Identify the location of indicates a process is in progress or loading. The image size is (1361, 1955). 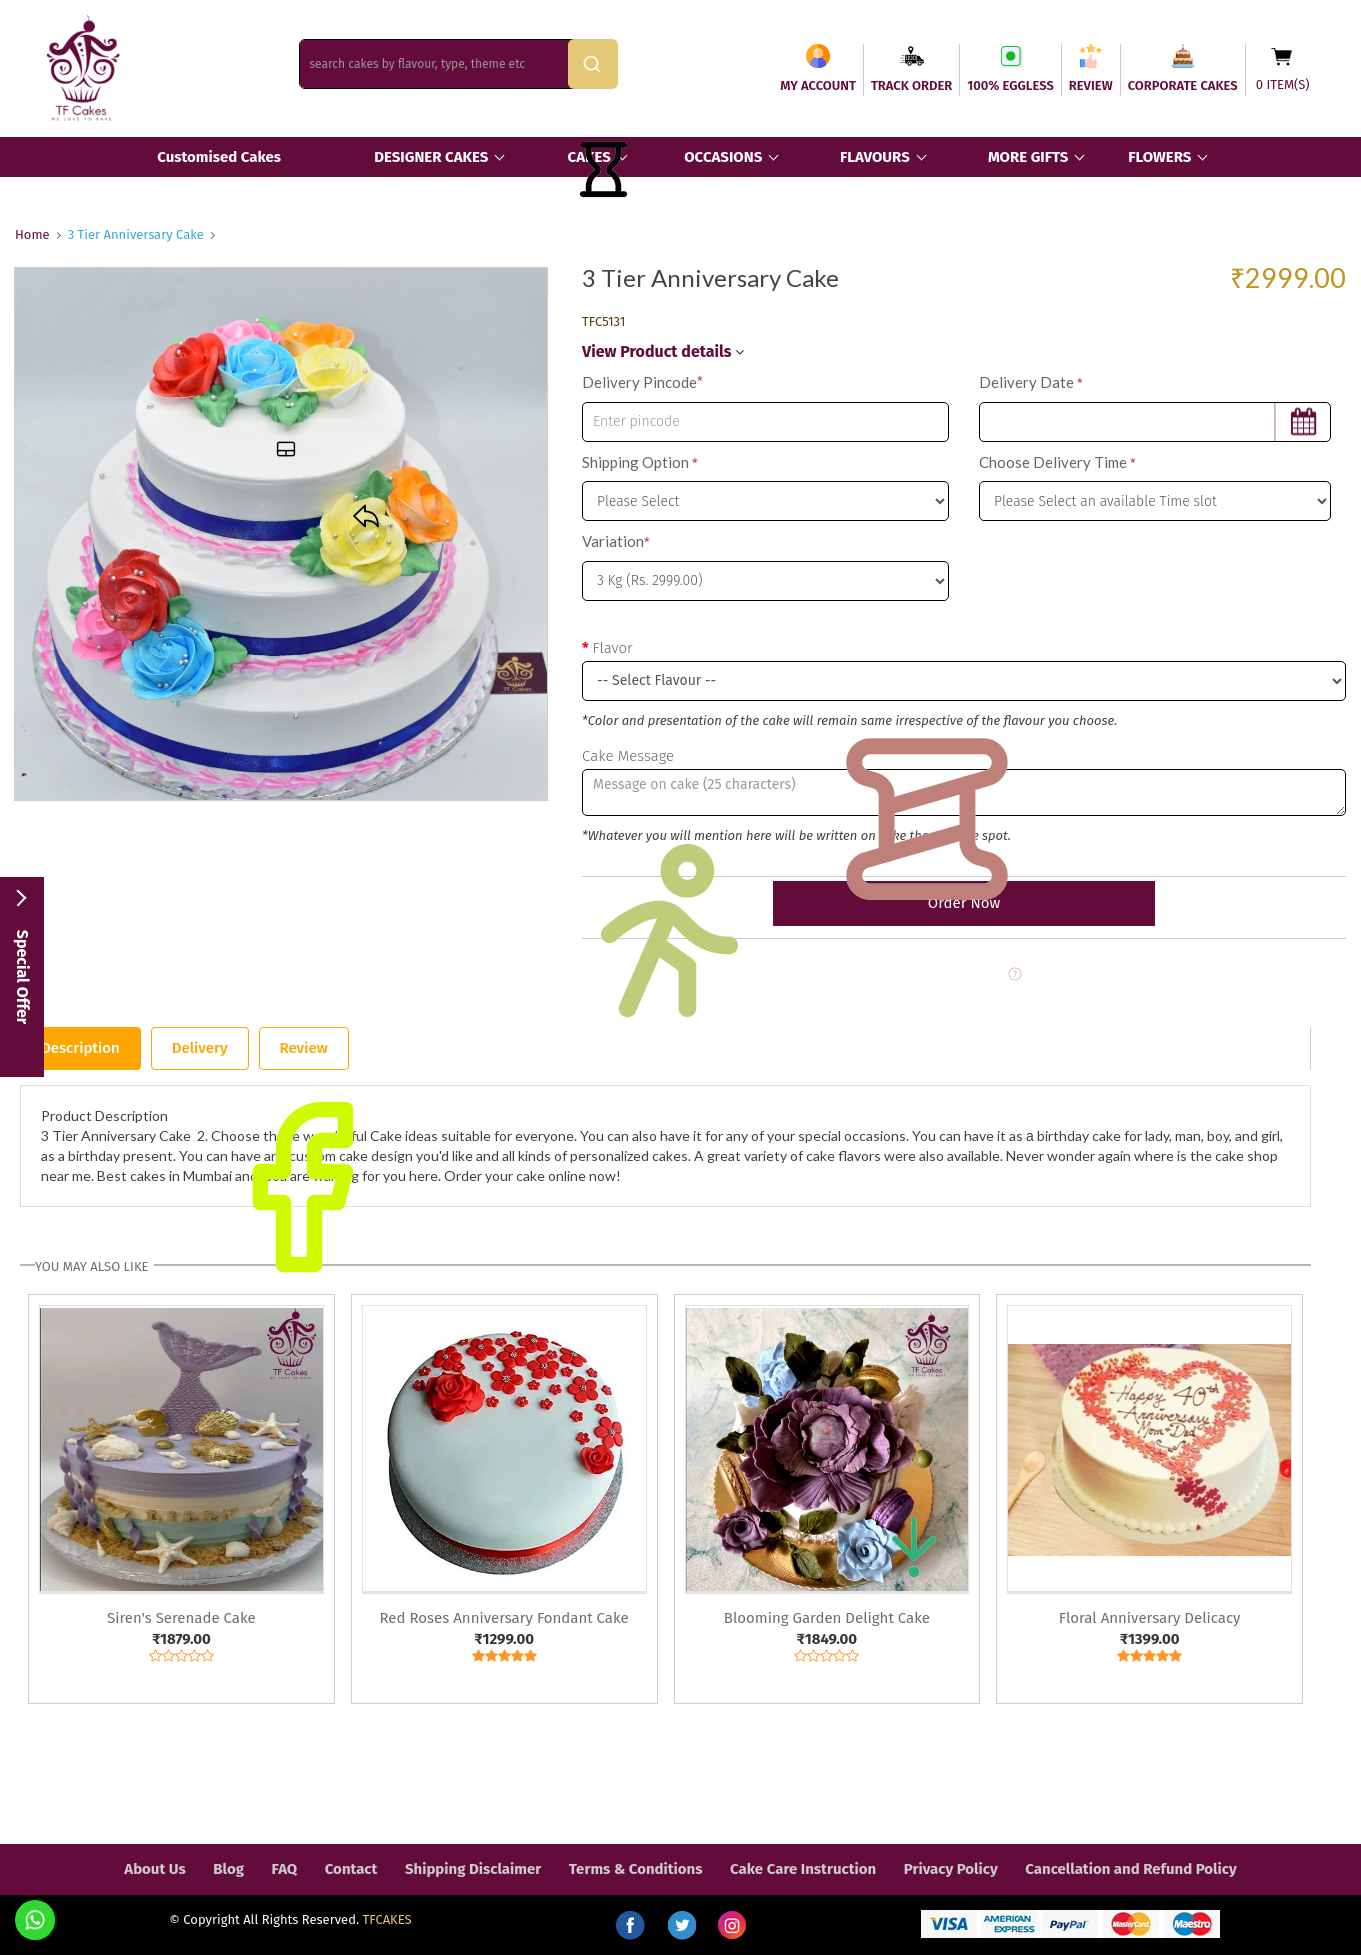
(603, 169).